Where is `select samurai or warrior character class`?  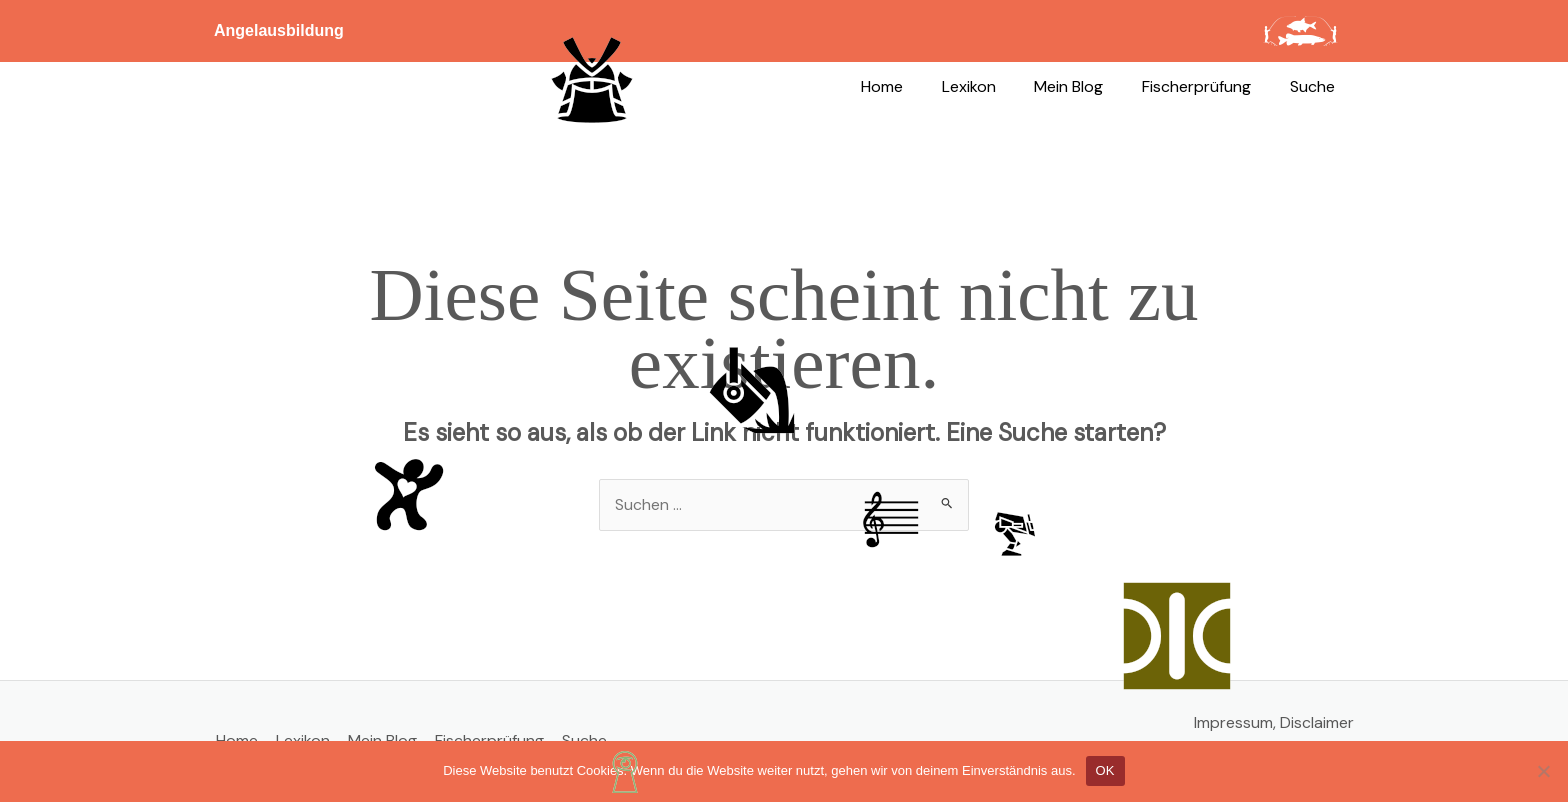
select samurai or warrior character class is located at coordinates (592, 80).